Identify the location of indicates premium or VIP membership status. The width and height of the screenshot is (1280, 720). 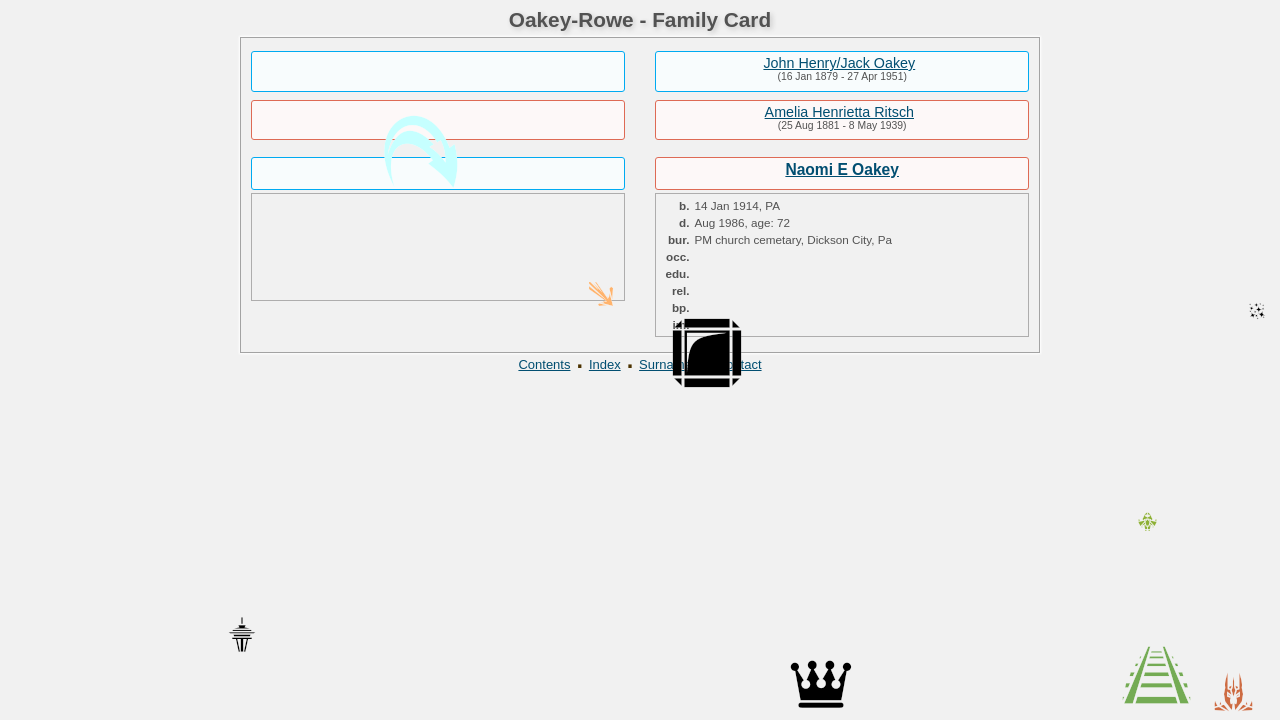
(821, 686).